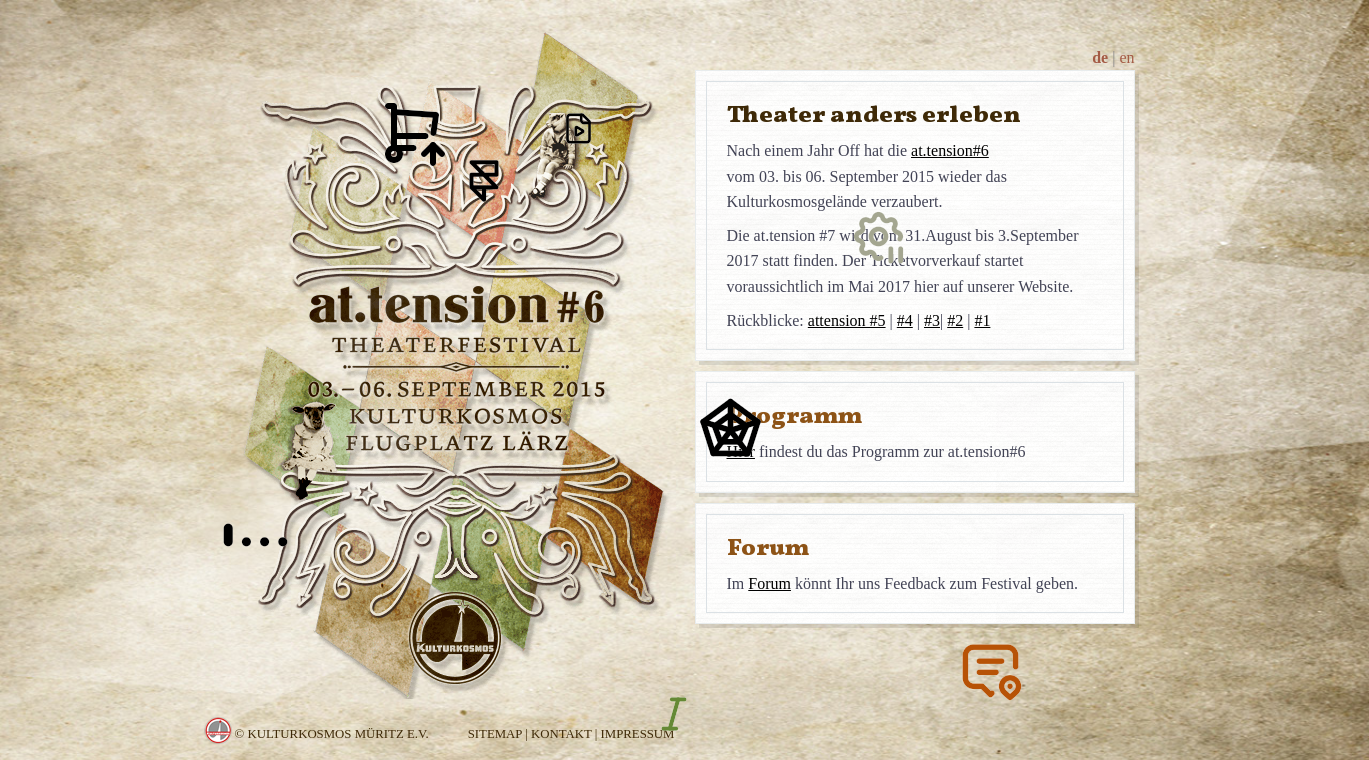 This screenshot has width=1369, height=760. Describe the element at coordinates (255, 514) in the screenshot. I see `indicates weak signal strength` at that location.